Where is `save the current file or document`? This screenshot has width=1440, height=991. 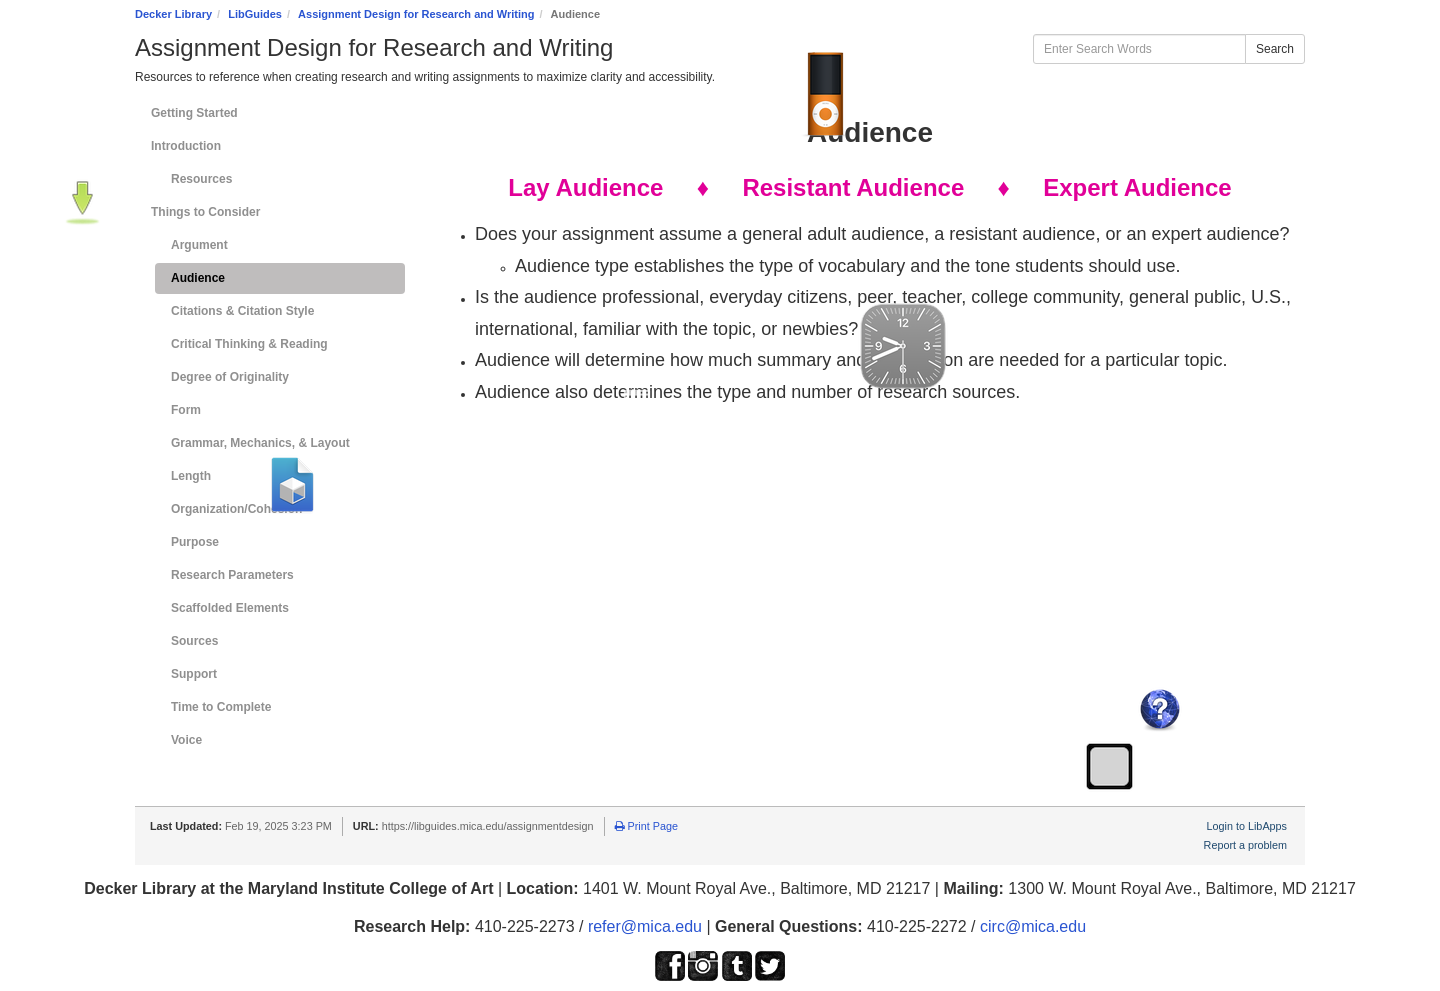 save the current file or document is located at coordinates (82, 198).